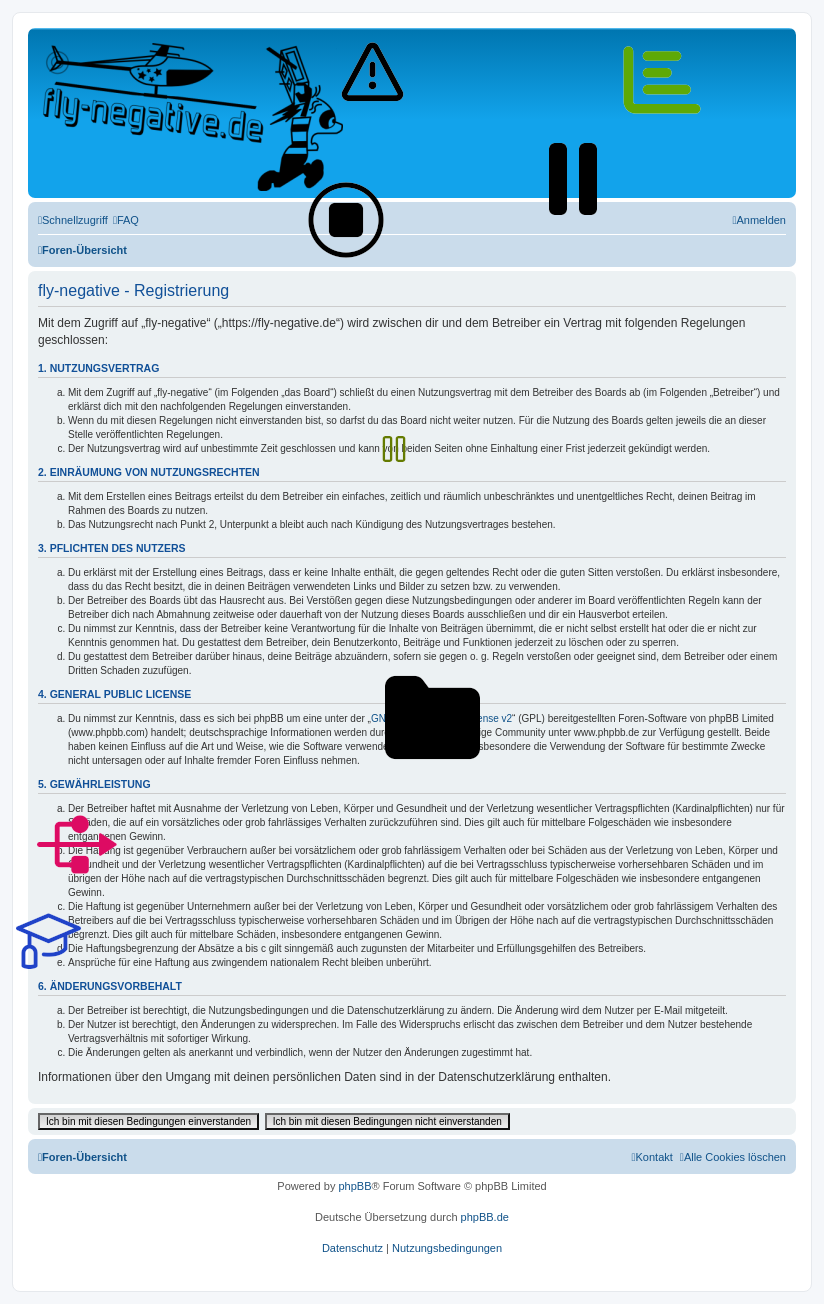  Describe the element at coordinates (372, 73) in the screenshot. I see `indicates a warning or caution state` at that location.